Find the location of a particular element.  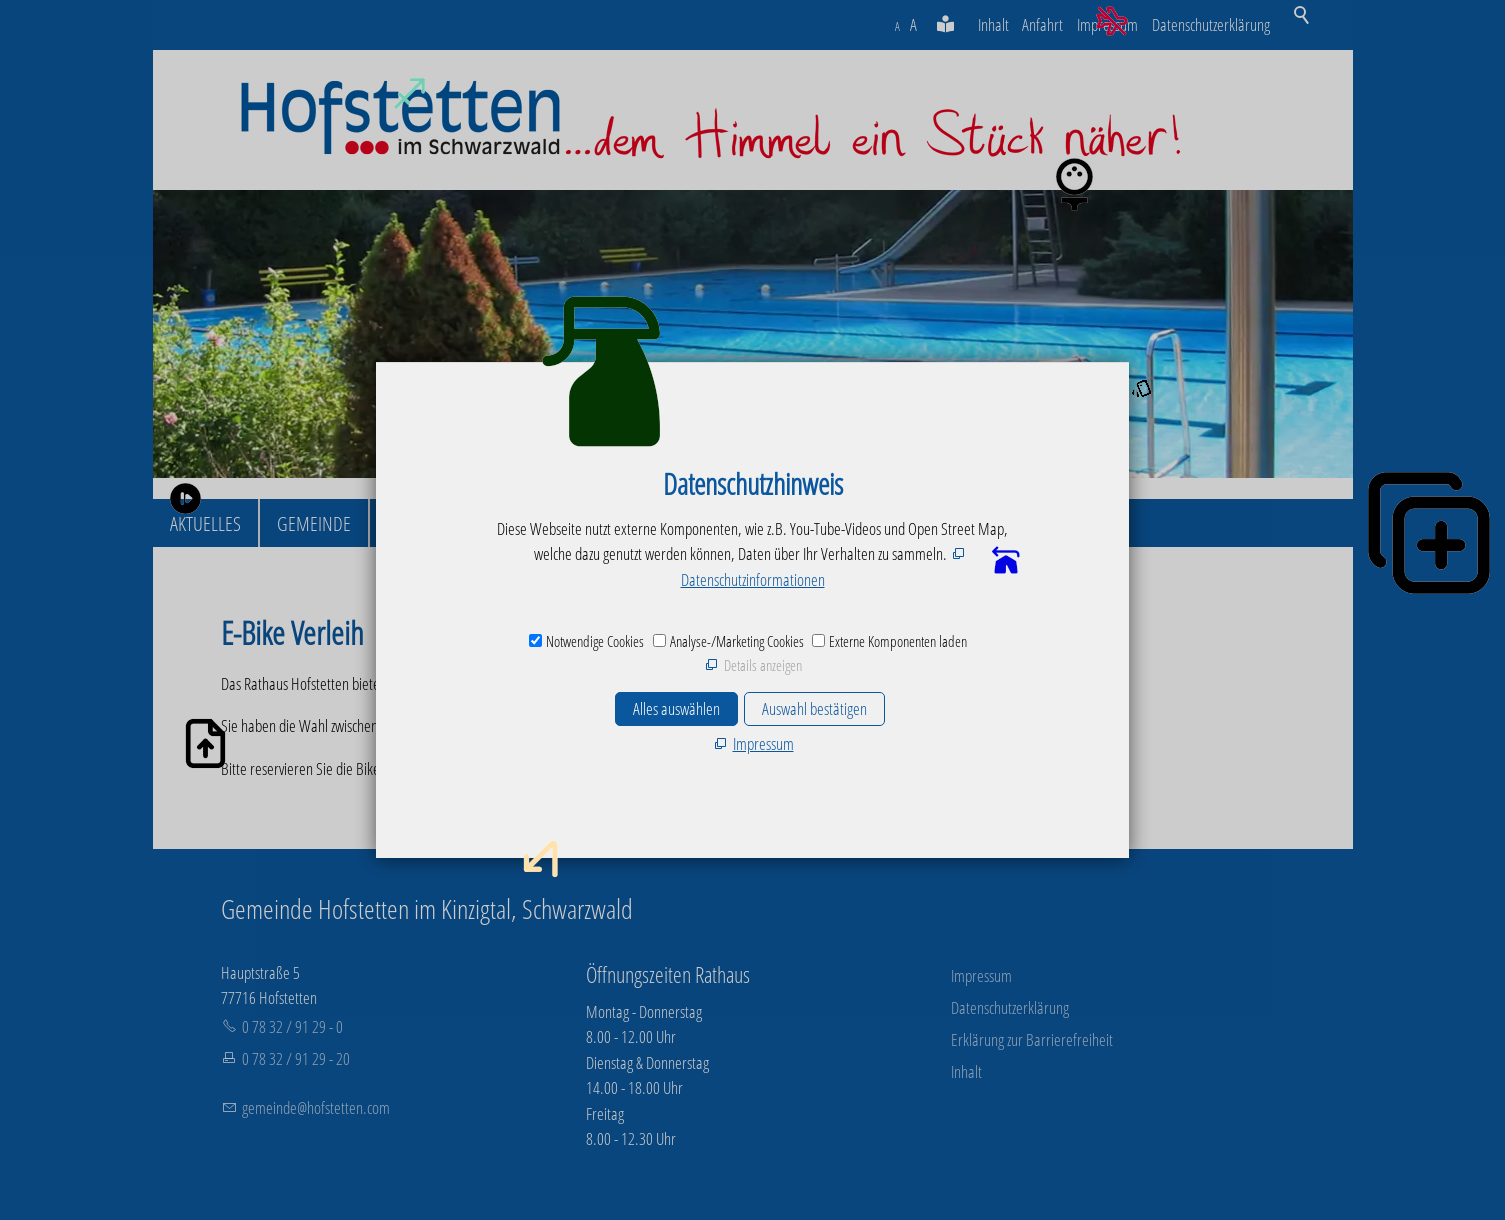

access cleaning or maintenance tools is located at coordinates (606, 371).